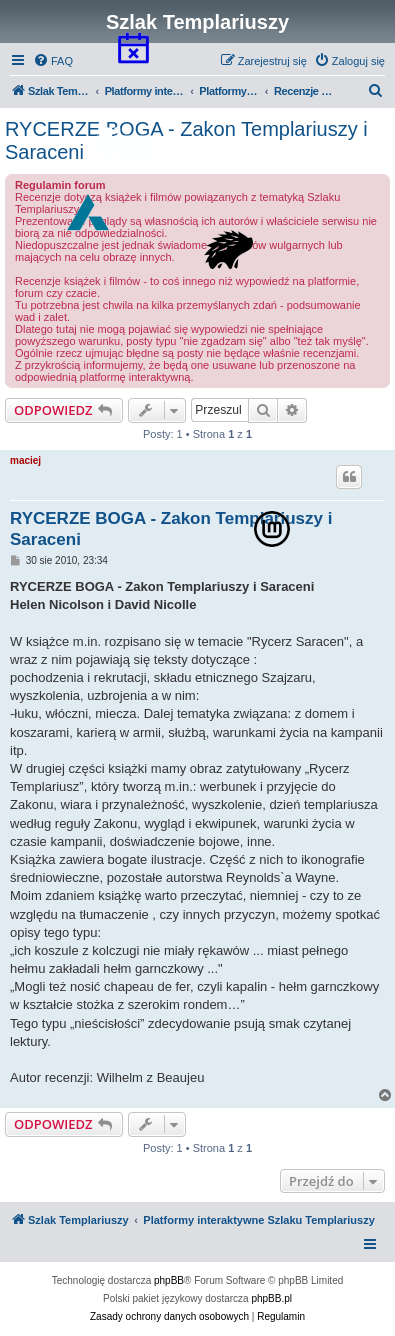 The height and width of the screenshot is (1336, 395). What do you see at coordinates (228, 249) in the screenshot?
I see `percy visual testing platform logo` at bounding box center [228, 249].